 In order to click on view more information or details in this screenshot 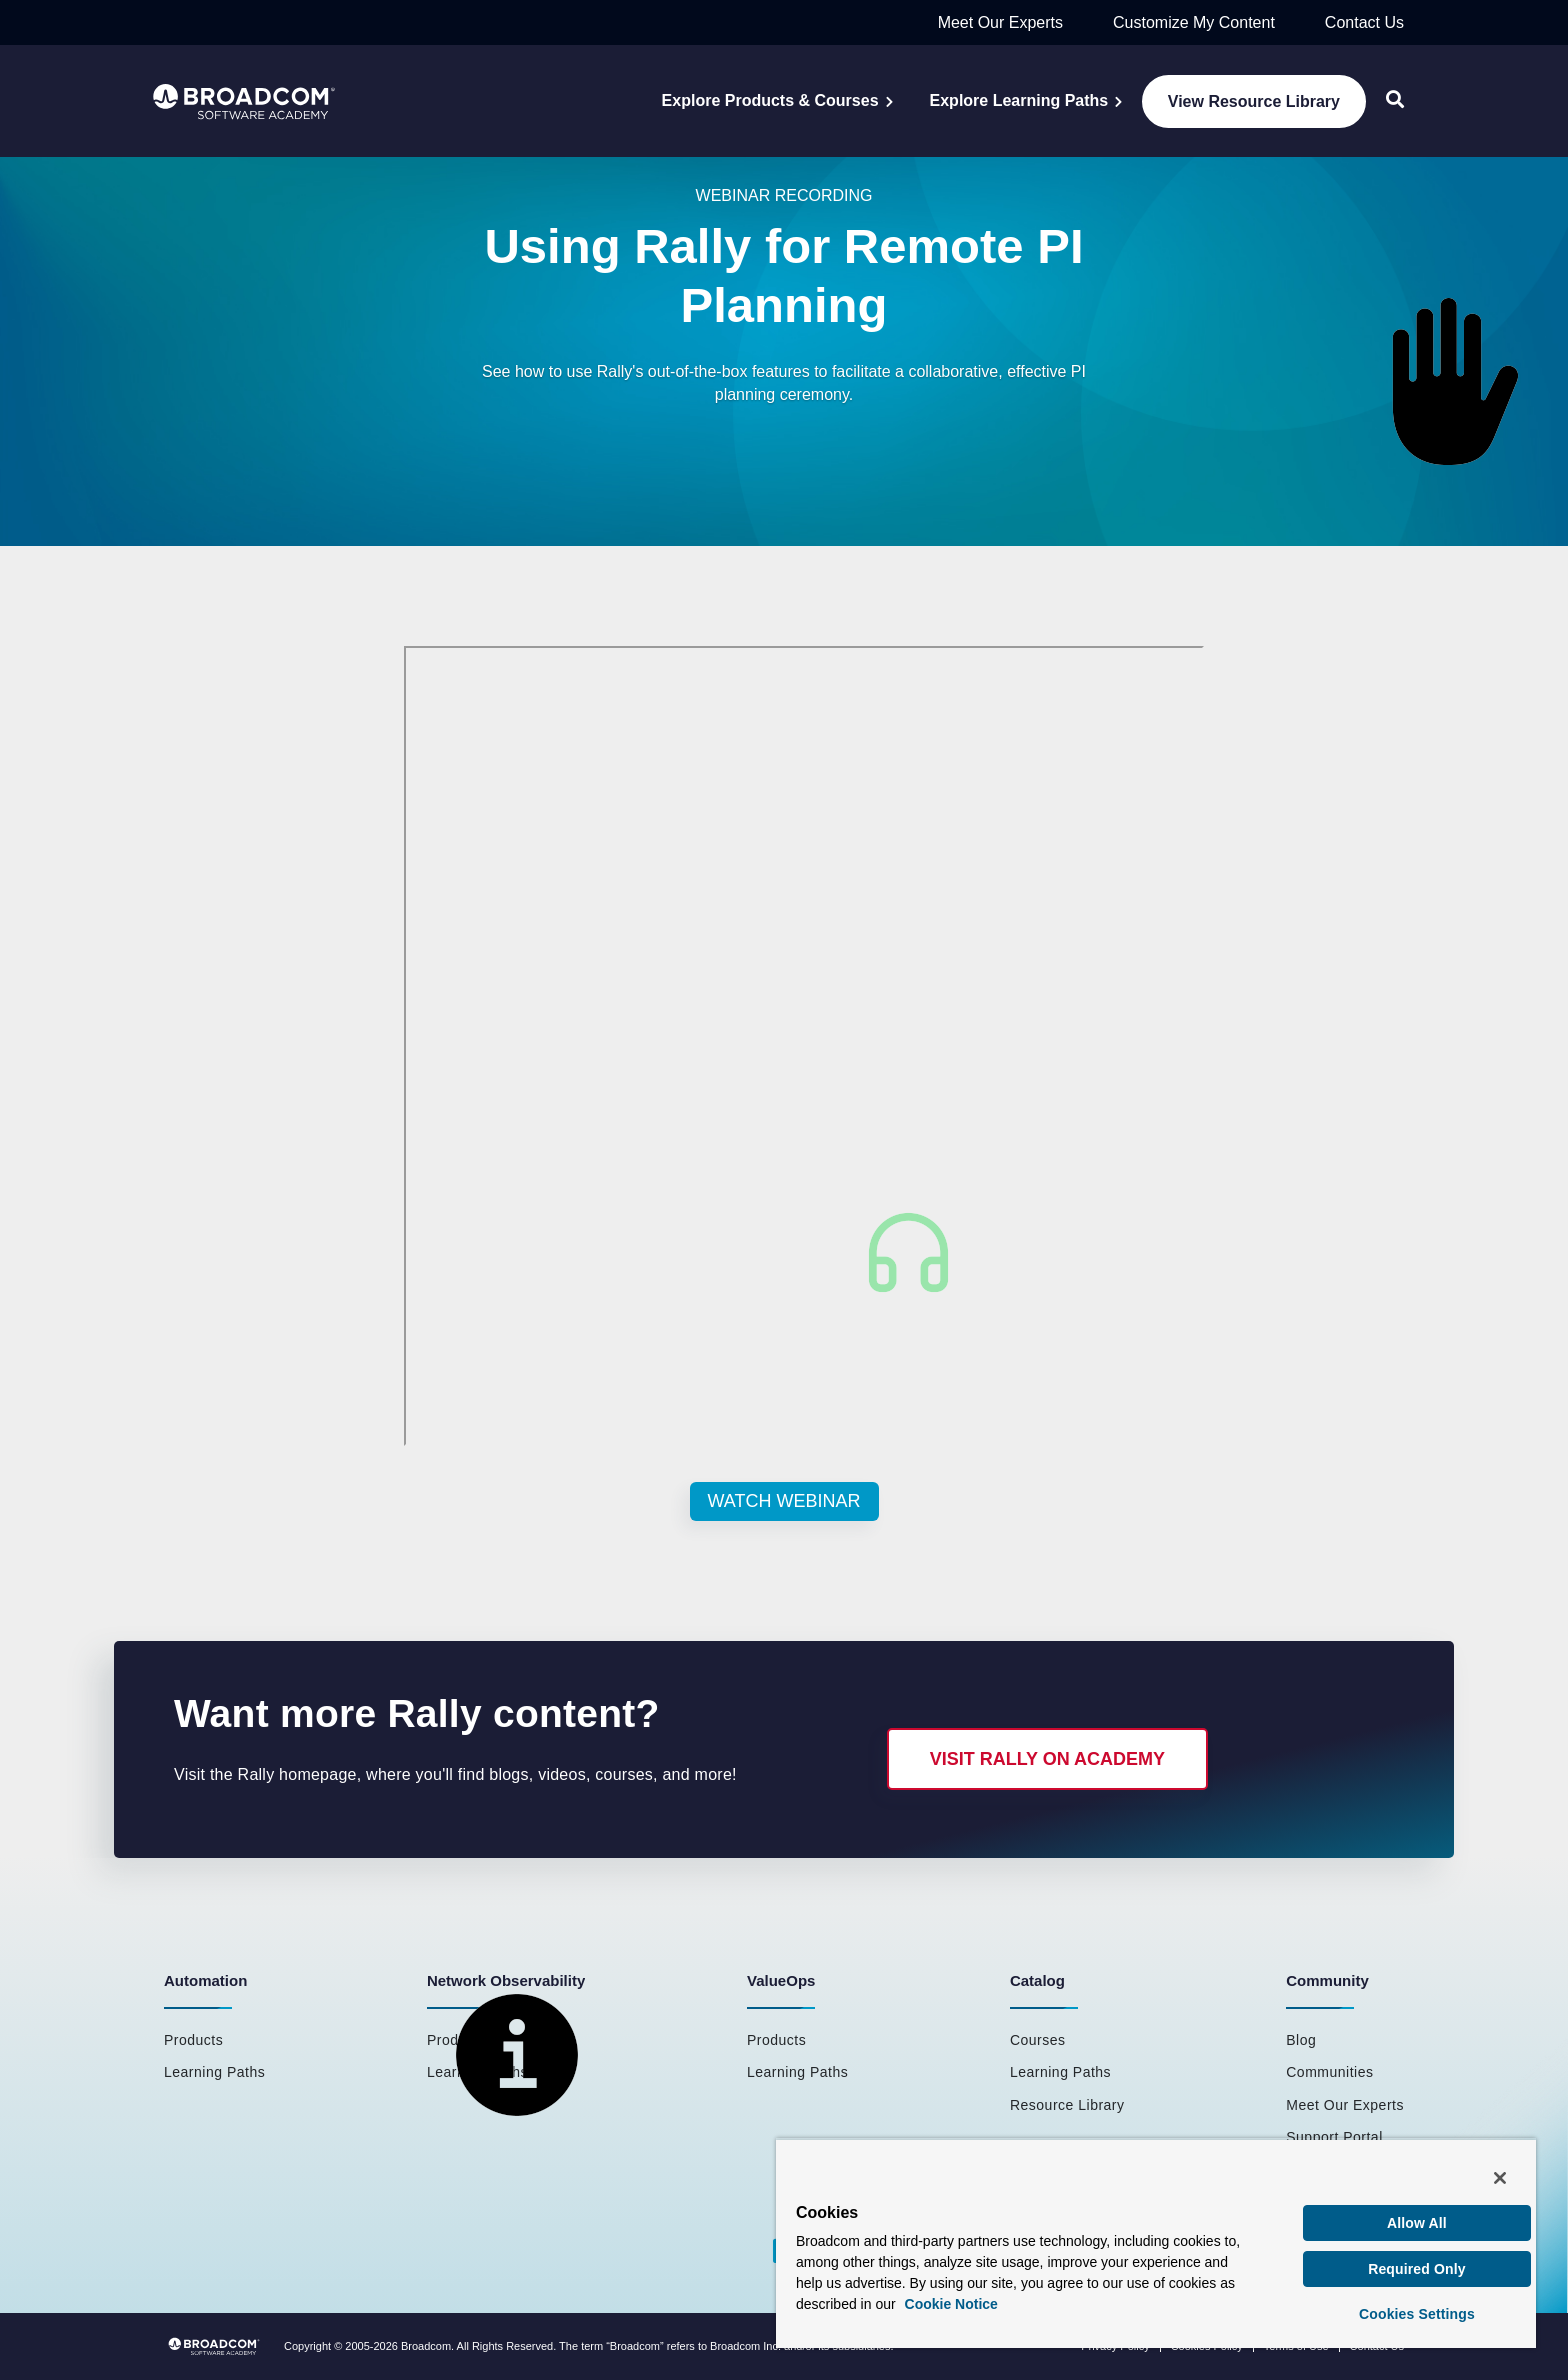, I will do `click(517, 2055)`.